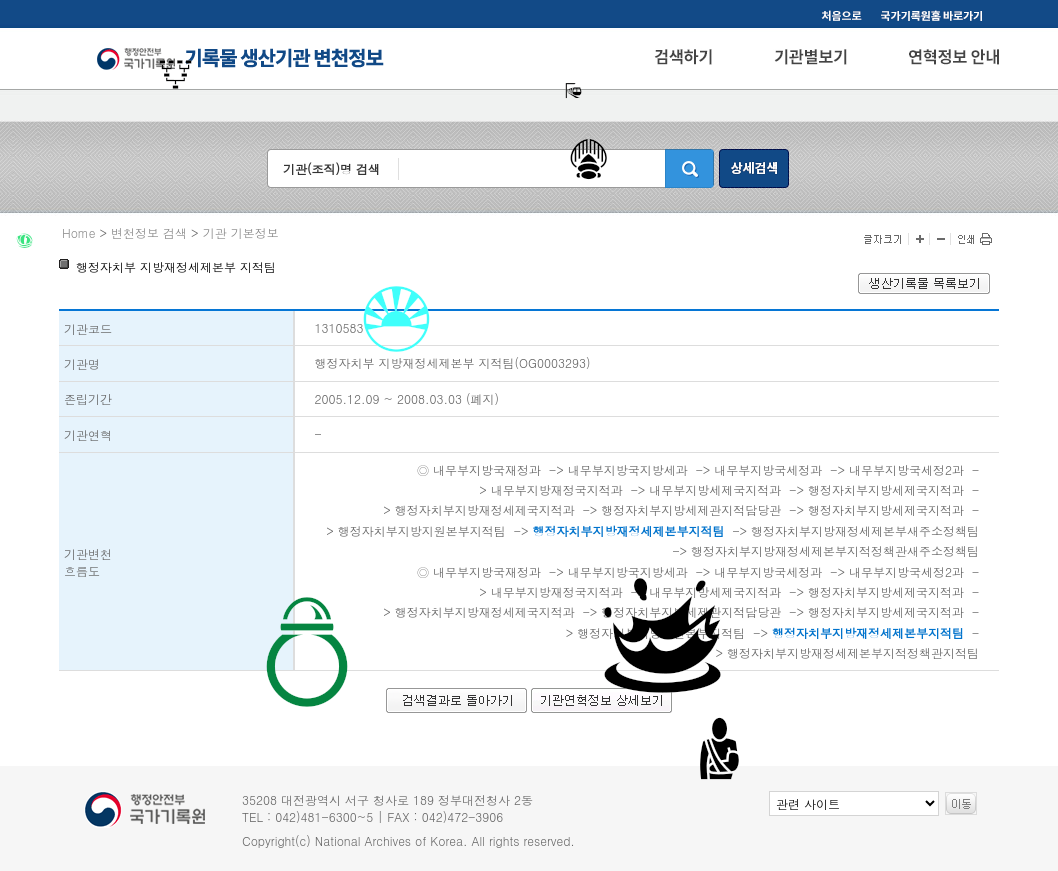 This screenshot has height=871, width=1058. What do you see at coordinates (396, 319) in the screenshot?
I see `indicates morning or sunrise time setting` at bounding box center [396, 319].